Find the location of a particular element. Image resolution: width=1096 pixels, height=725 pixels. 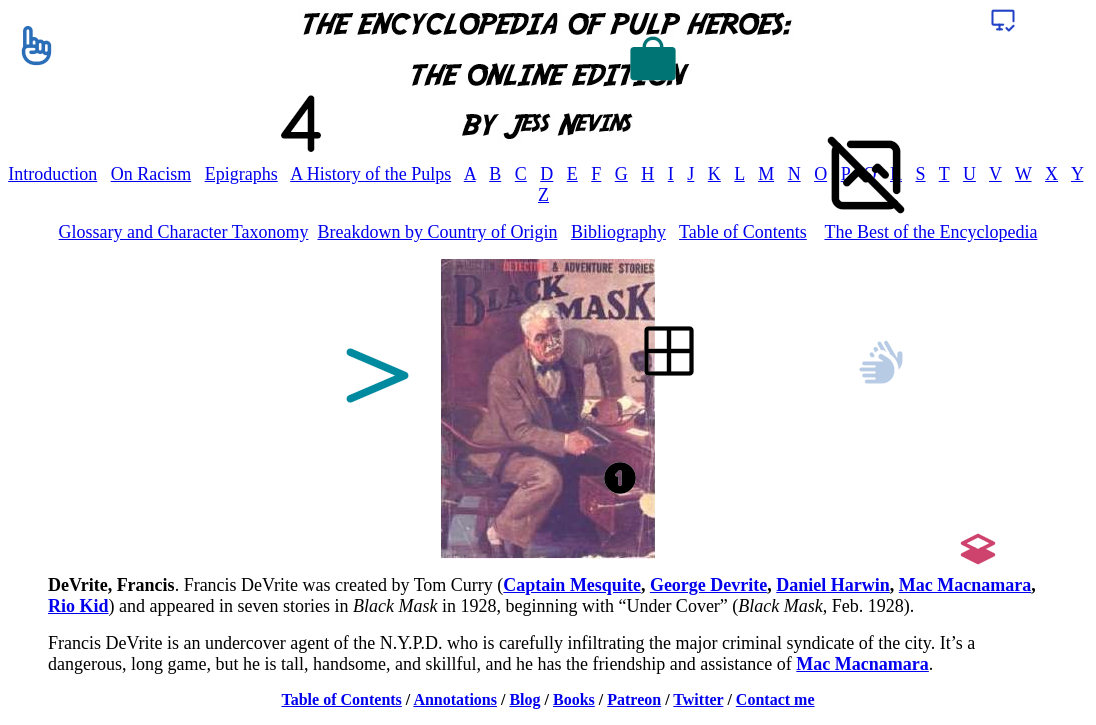

view items in grid layout is located at coordinates (669, 351).